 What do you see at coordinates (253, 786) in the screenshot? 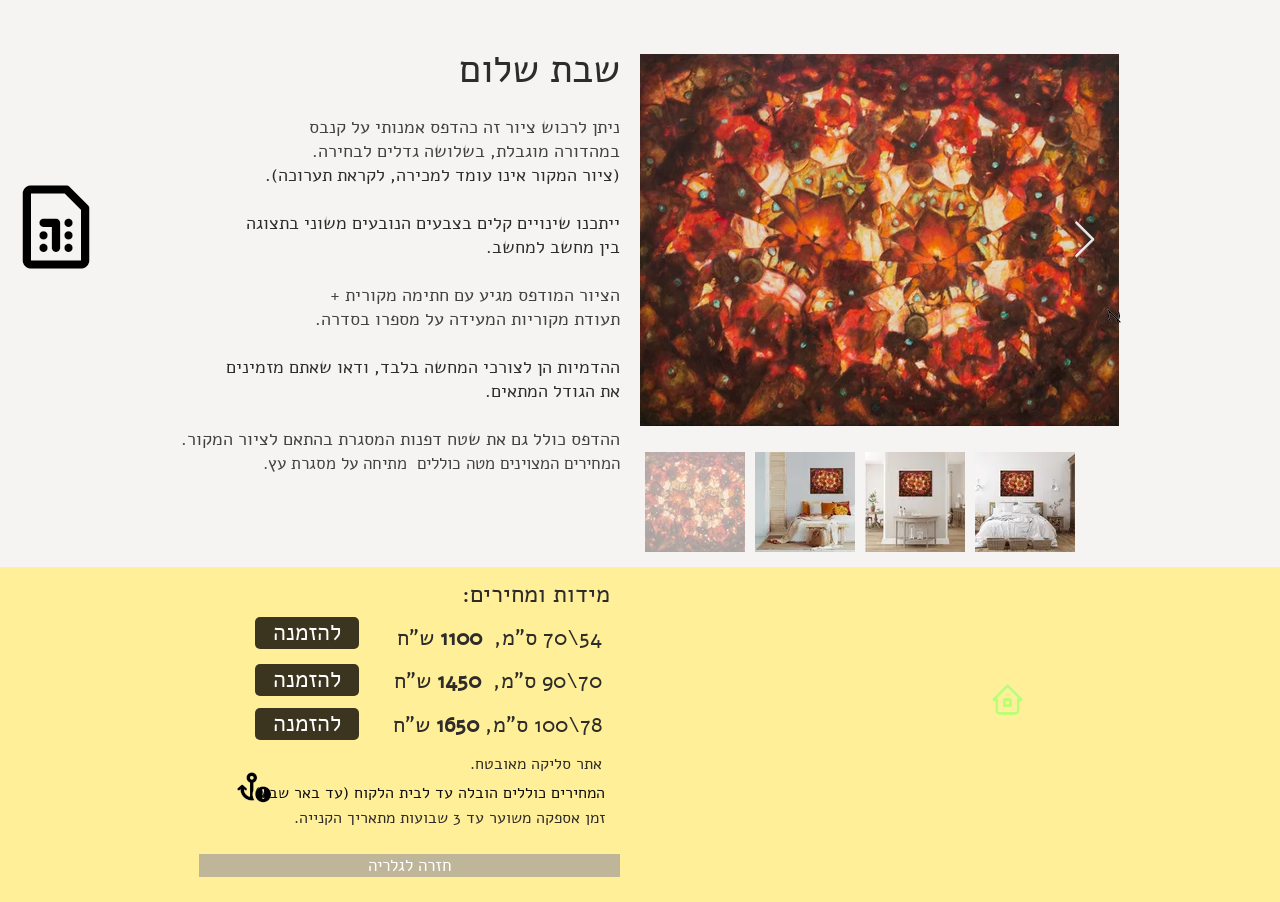
I see `anchor point warning or error` at bounding box center [253, 786].